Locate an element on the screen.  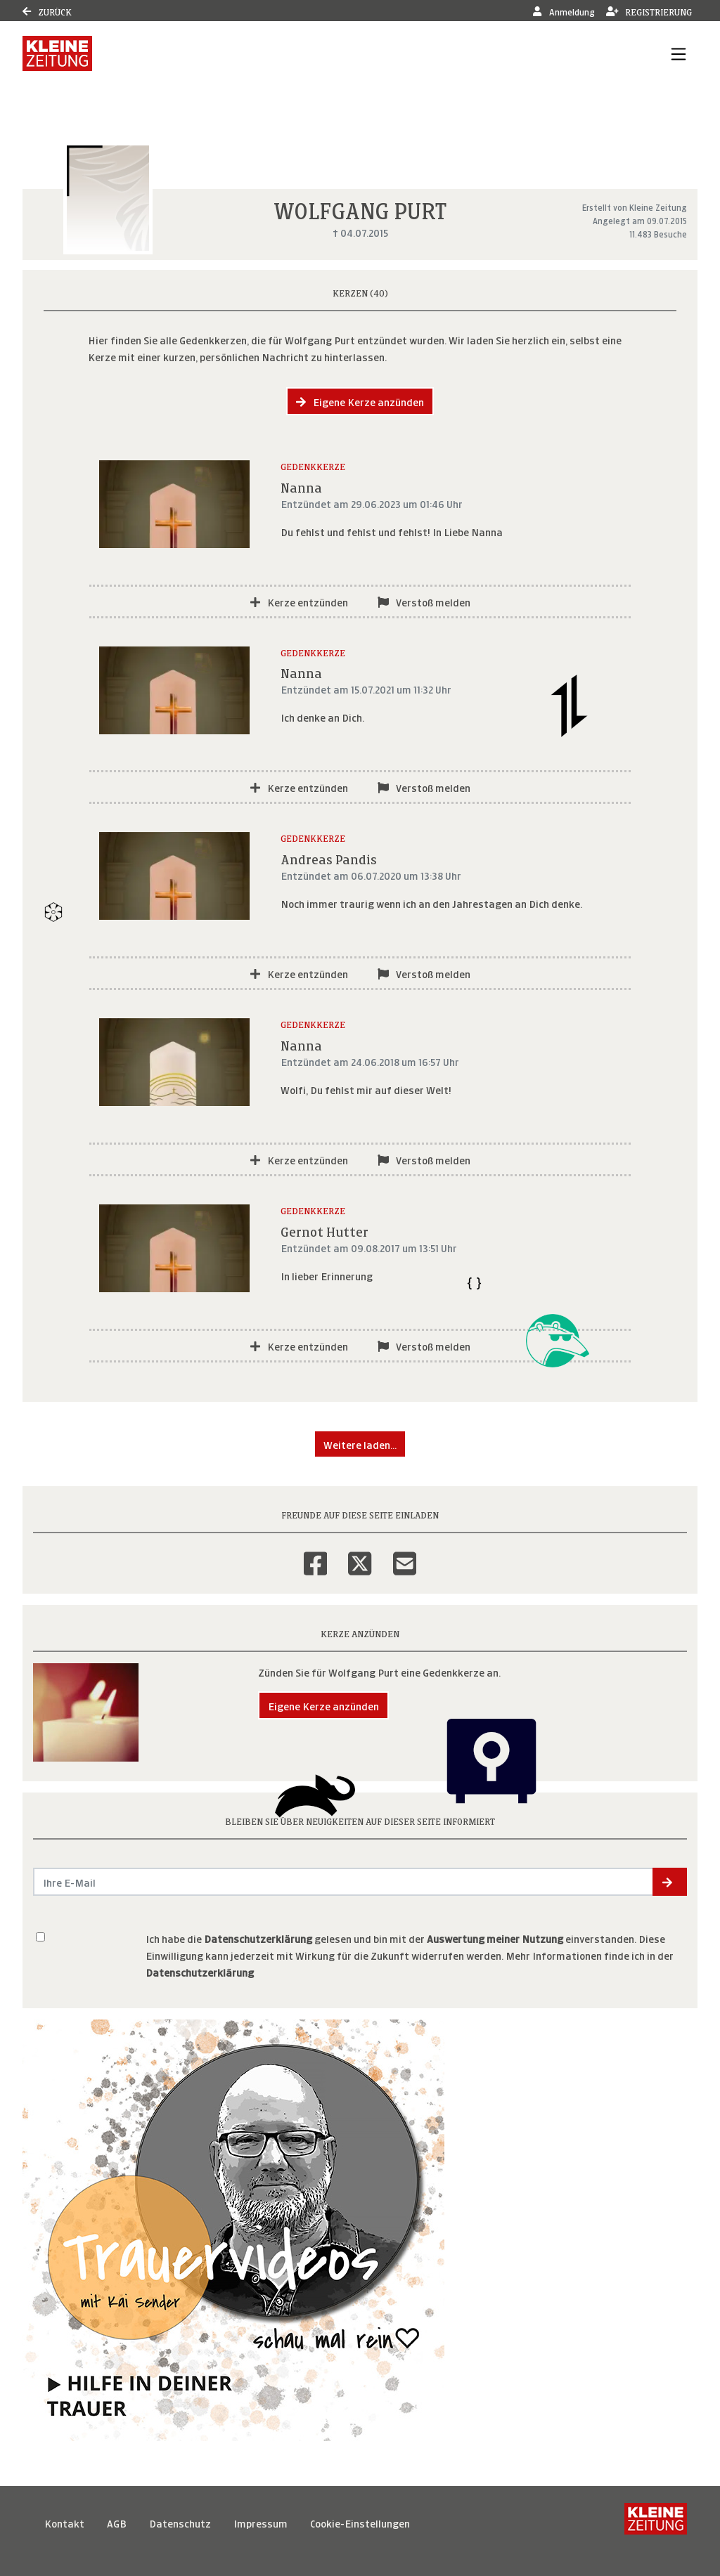
axios HTTP client library logo is located at coordinates (569, 705).